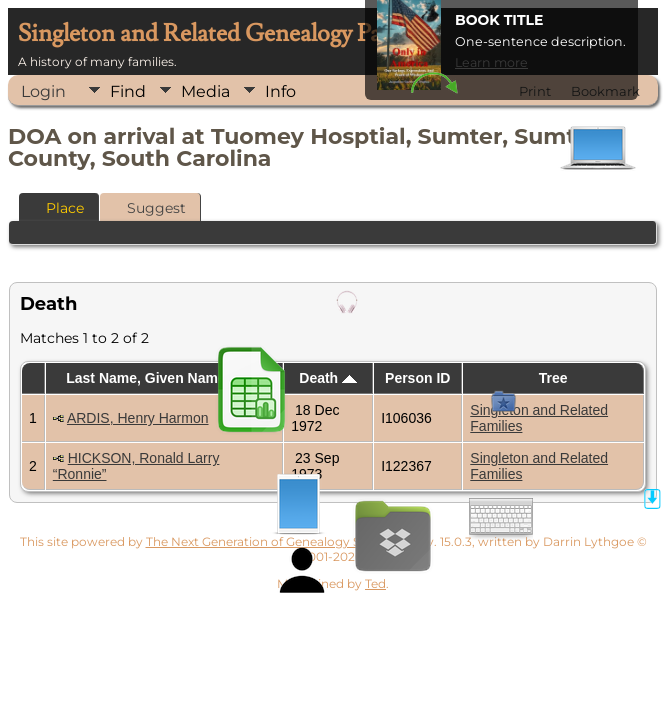  What do you see at coordinates (503, 401) in the screenshot?
I see `access your favorites folder in the media library` at bounding box center [503, 401].